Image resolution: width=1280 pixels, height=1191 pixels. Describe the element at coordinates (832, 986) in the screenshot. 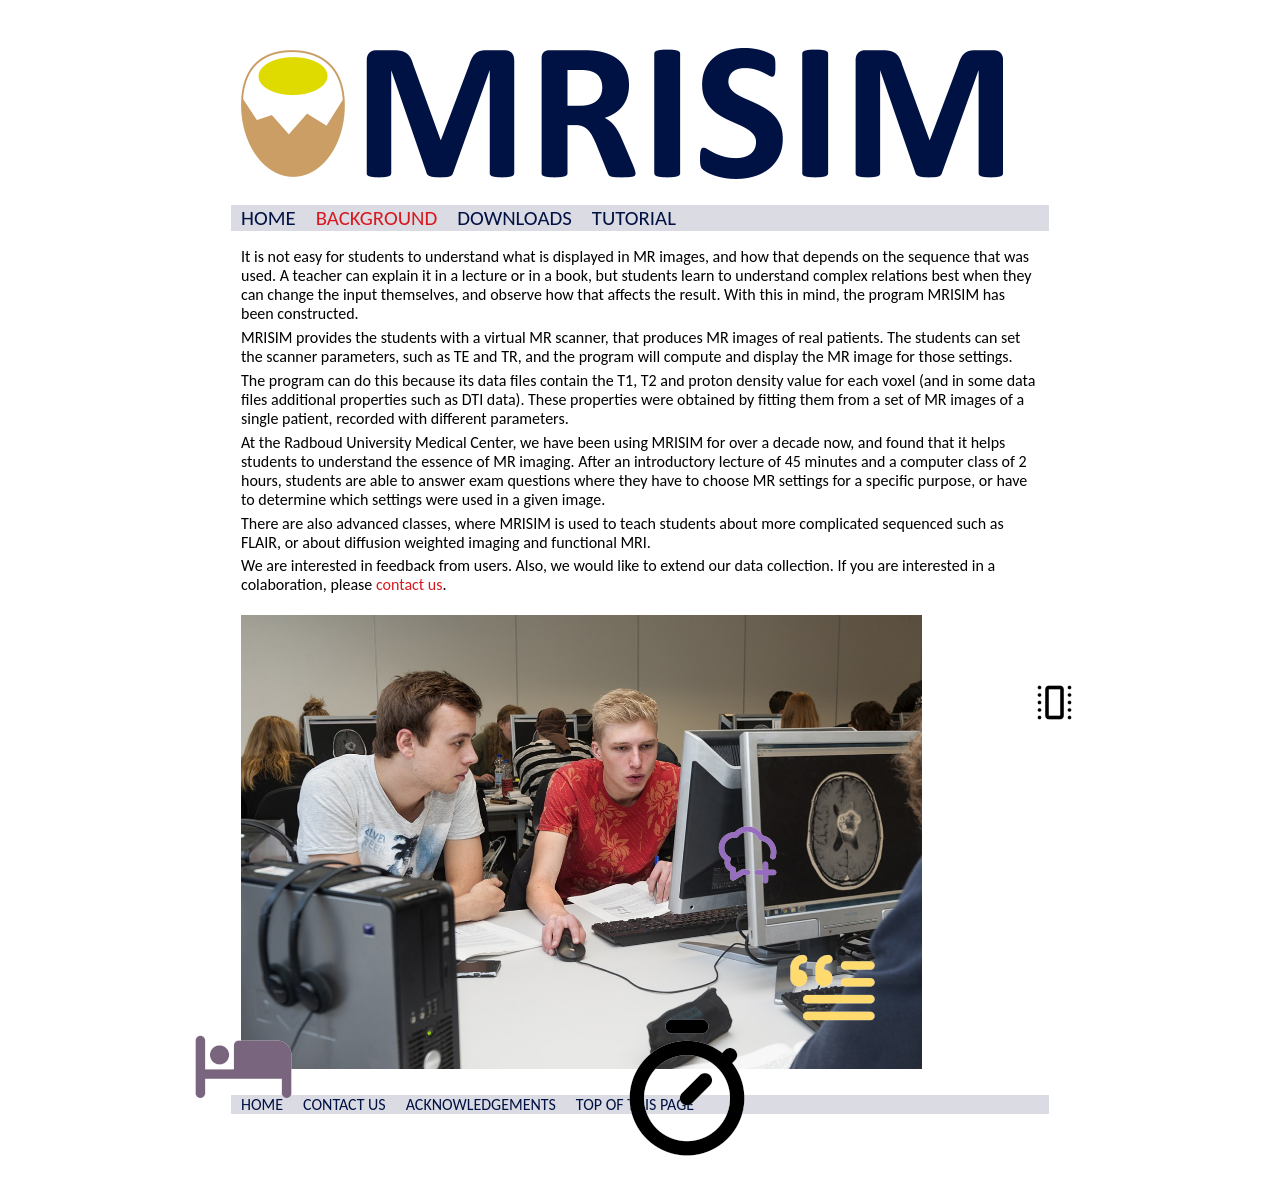

I see `insert a blockquote` at that location.